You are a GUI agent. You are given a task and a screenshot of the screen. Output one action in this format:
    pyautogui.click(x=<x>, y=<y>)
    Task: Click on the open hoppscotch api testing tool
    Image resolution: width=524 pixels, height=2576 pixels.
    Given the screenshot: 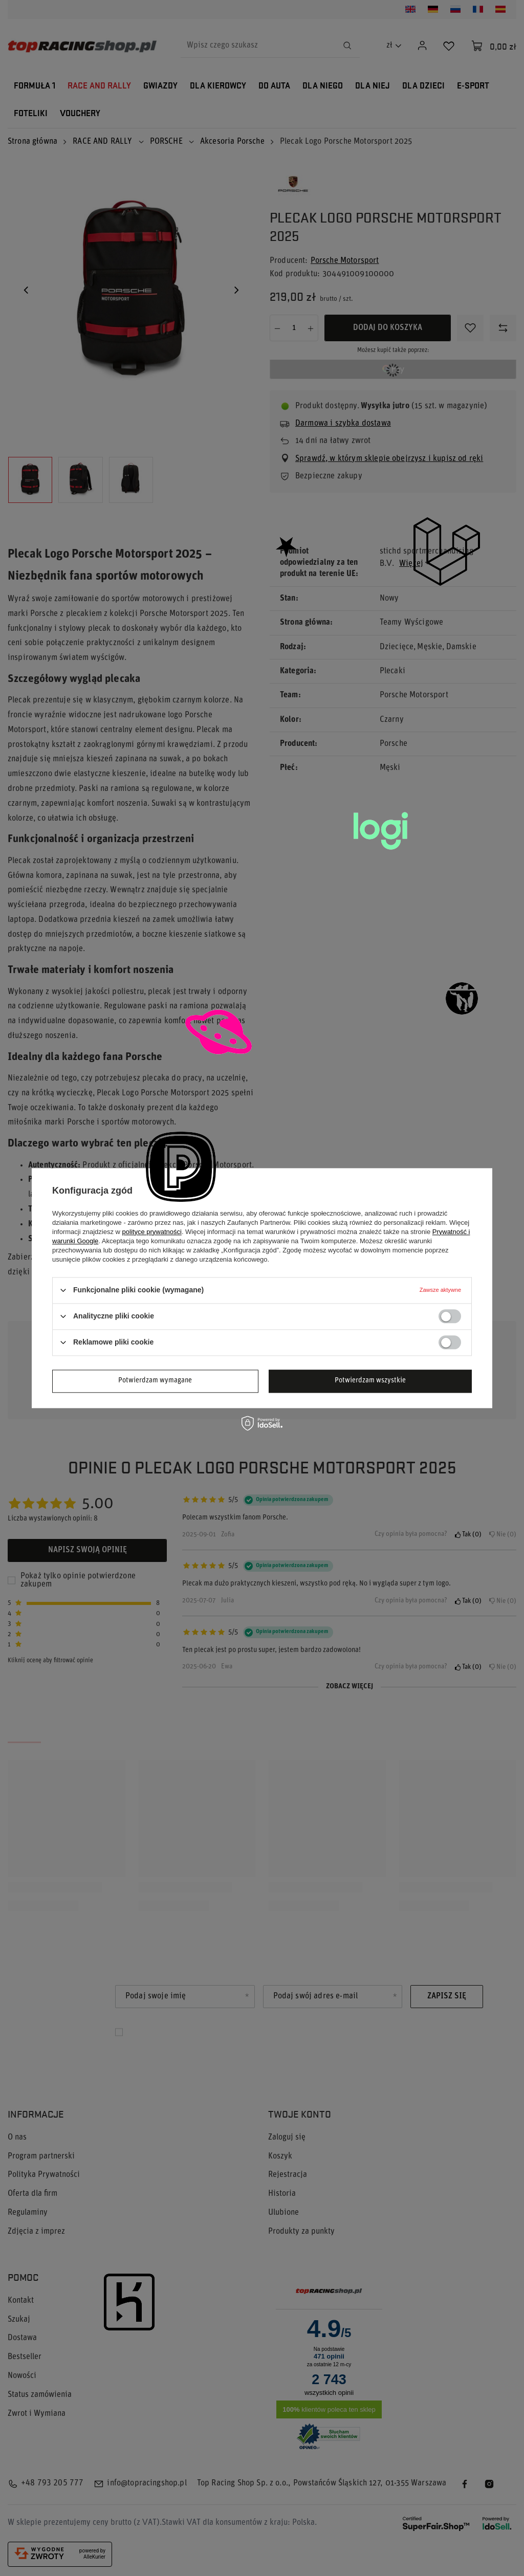 What is the action you would take?
    pyautogui.click(x=219, y=1032)
    